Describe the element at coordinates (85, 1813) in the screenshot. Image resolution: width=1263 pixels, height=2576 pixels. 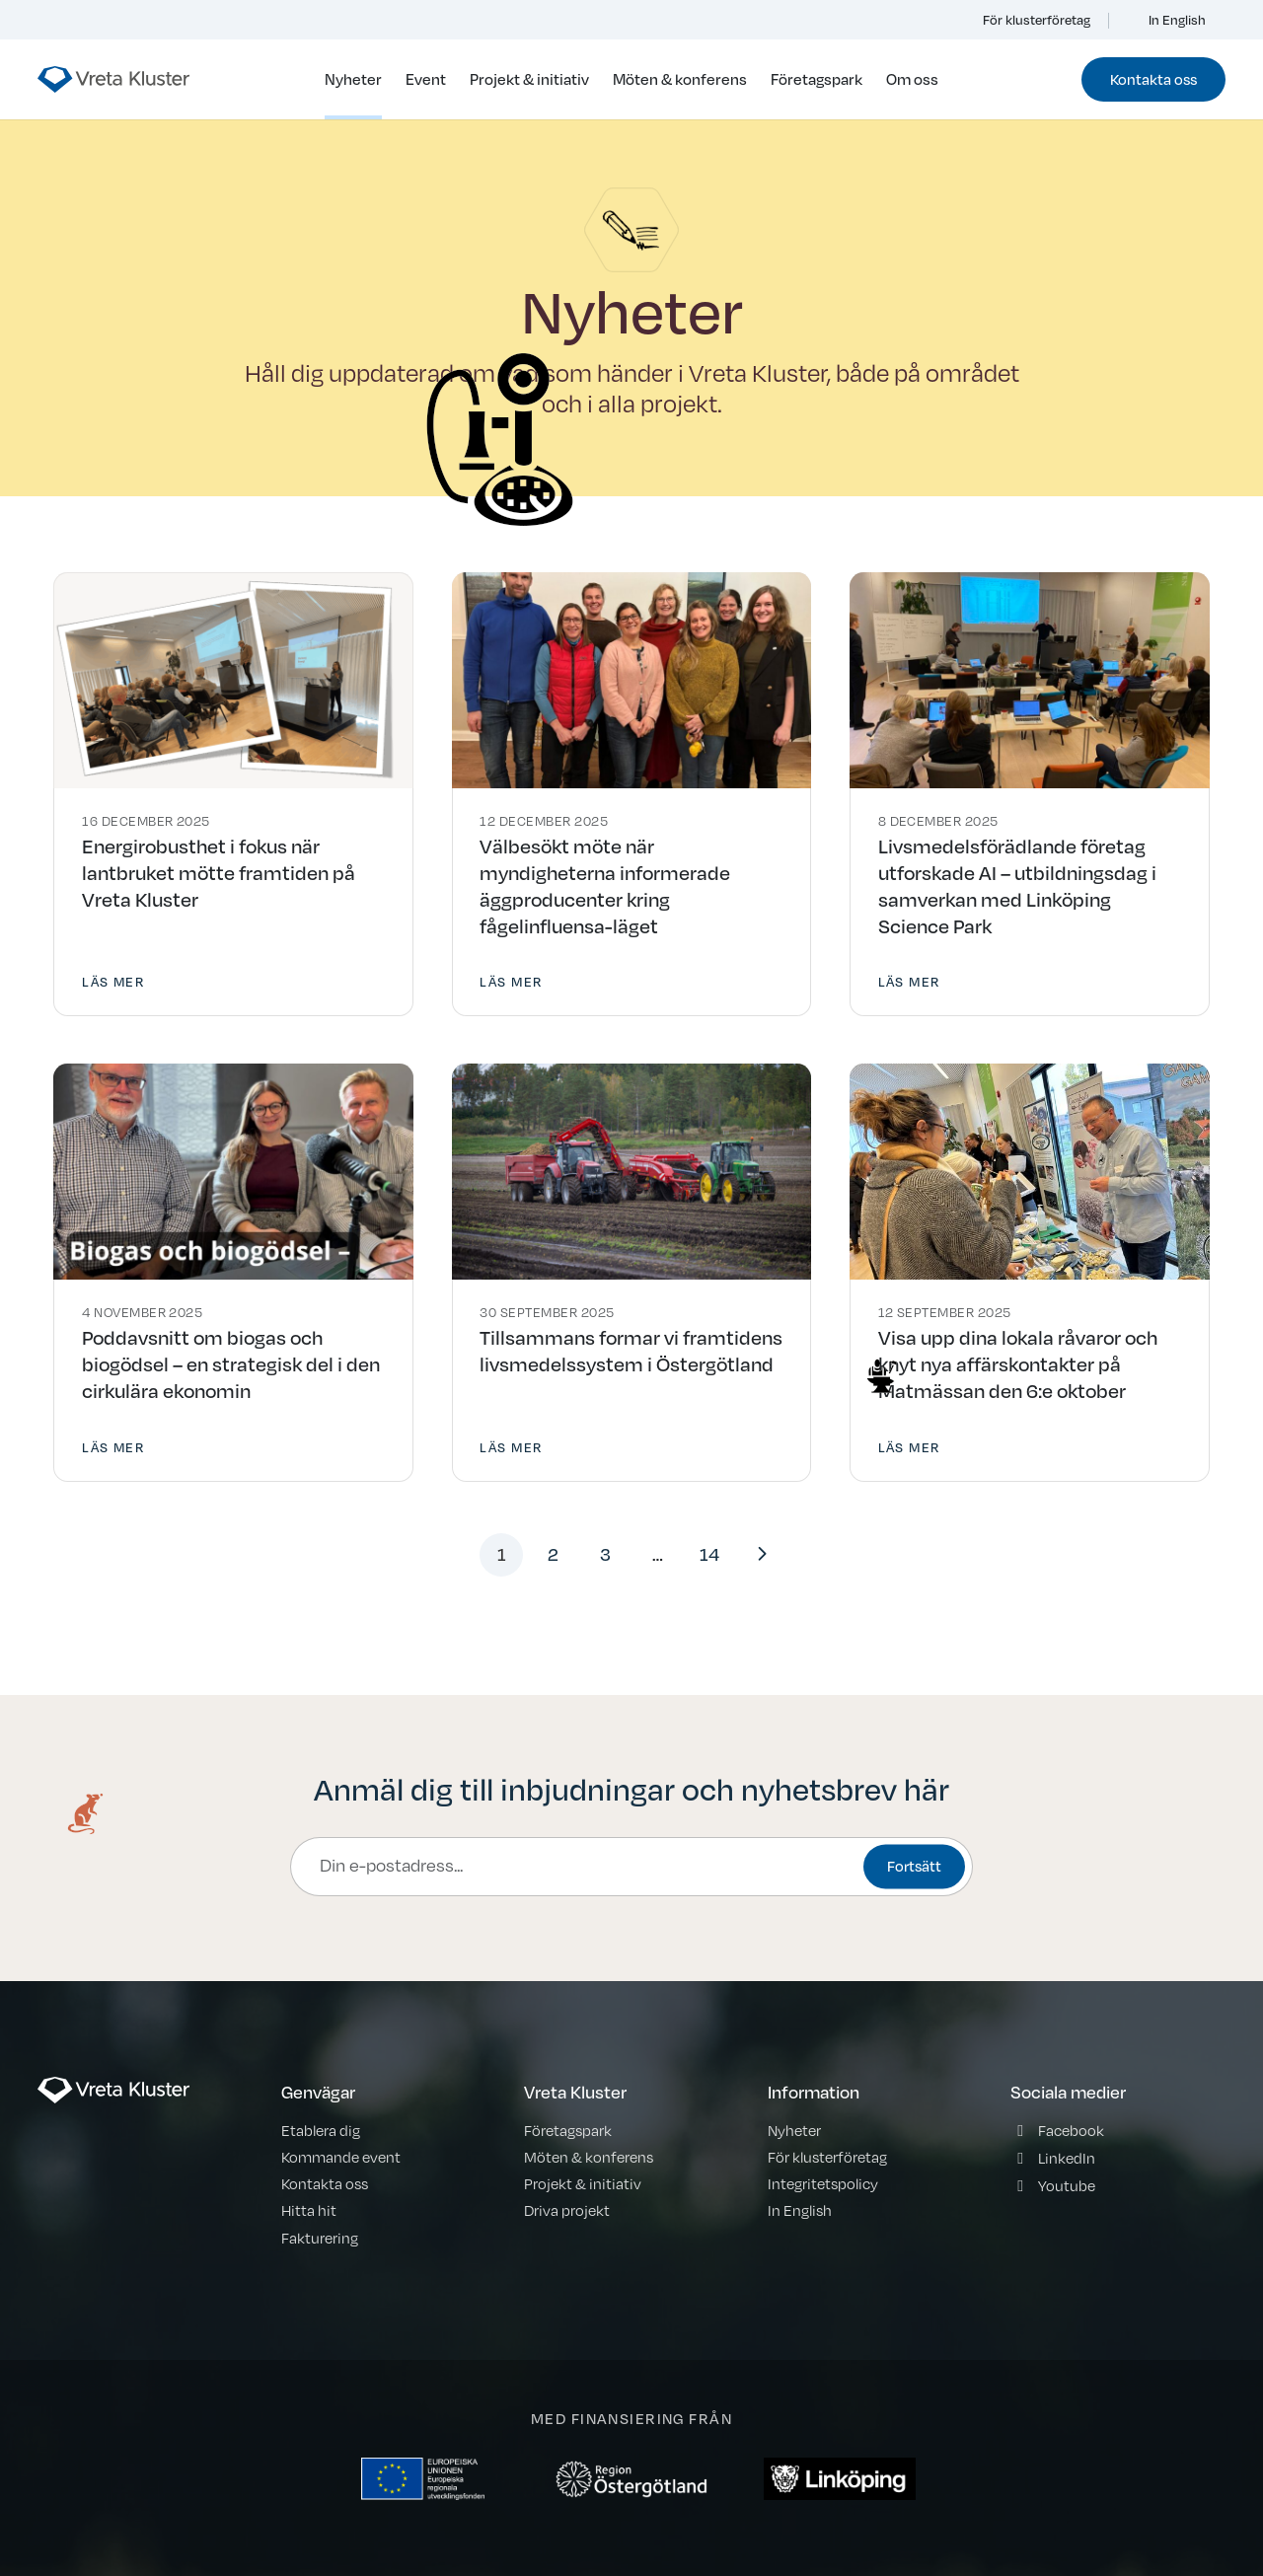
I see `indicates pest or vermin in a game context` at that location.